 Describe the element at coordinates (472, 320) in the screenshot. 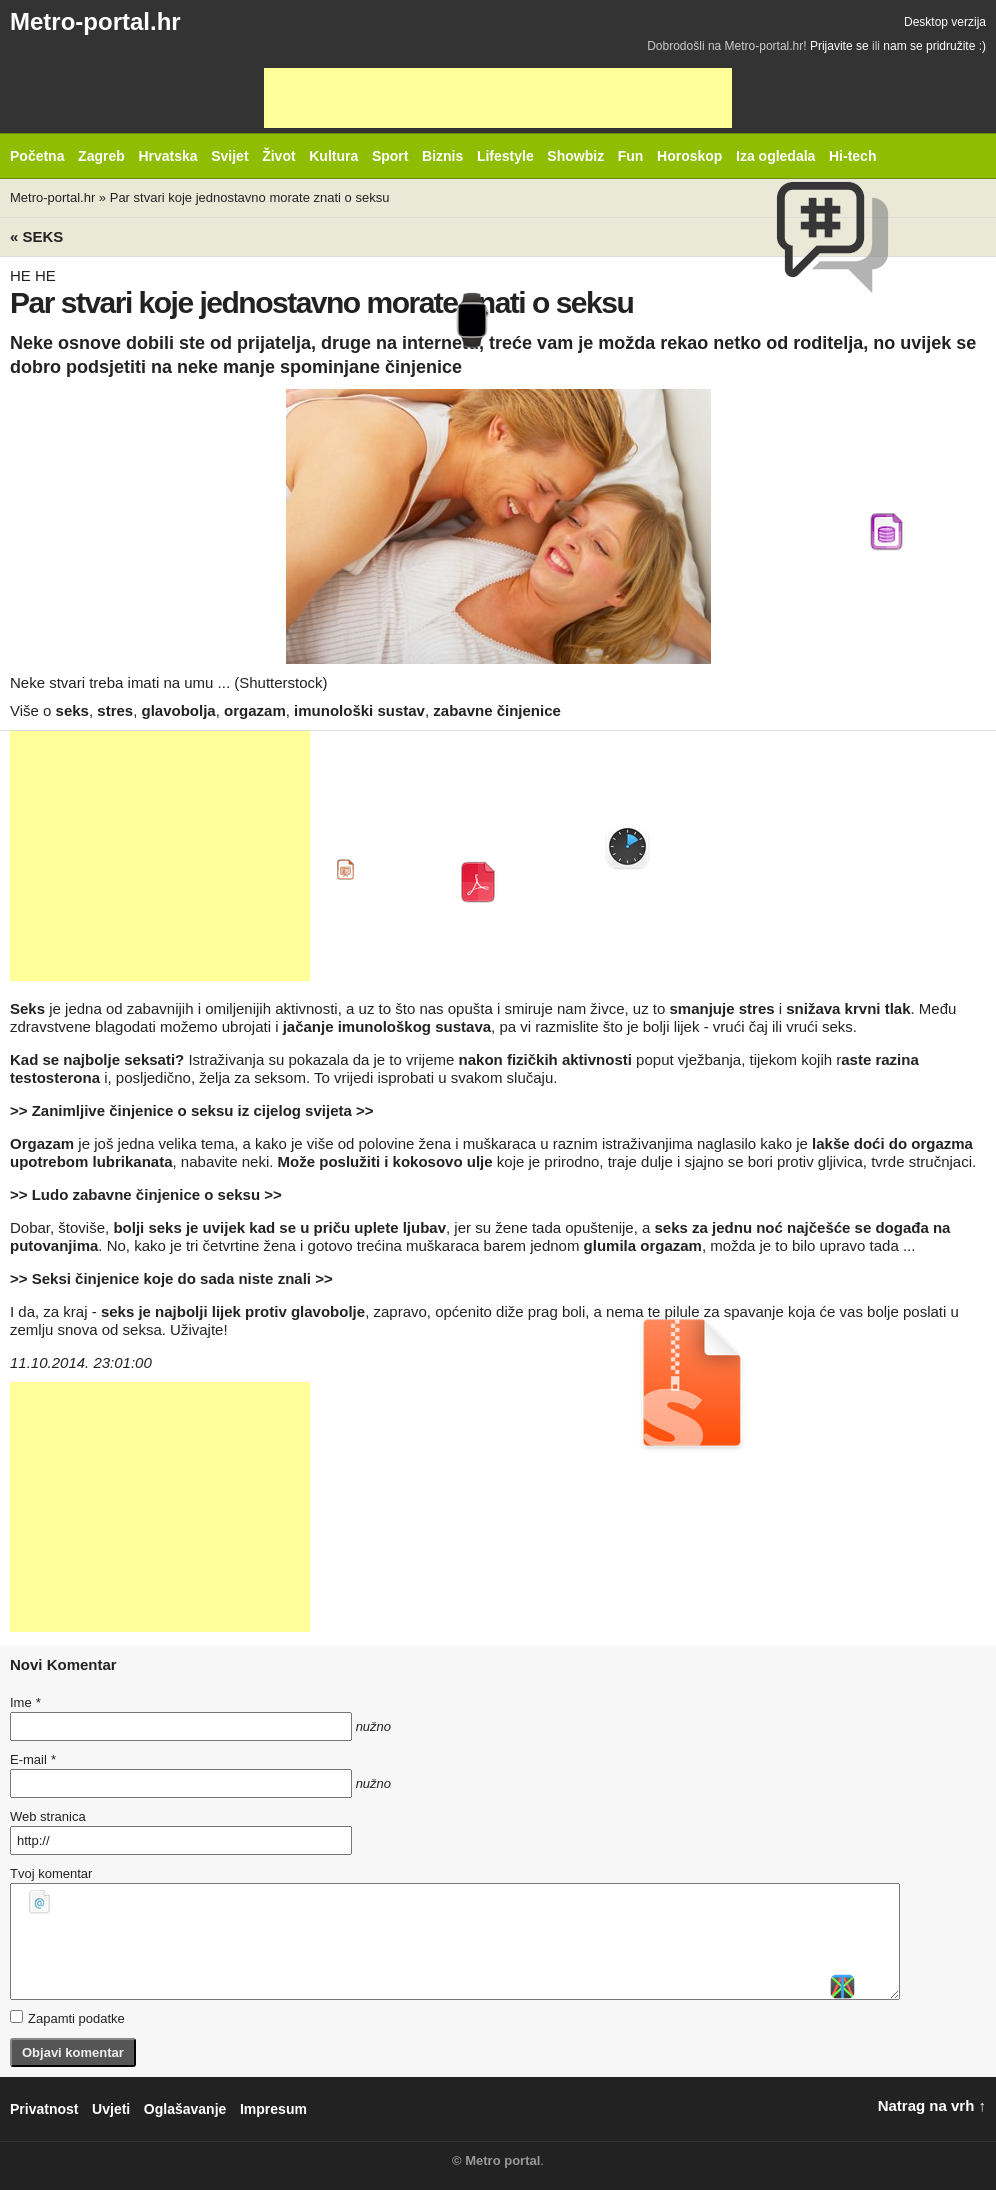

I see `manage your paired Apple Watch` at that location.